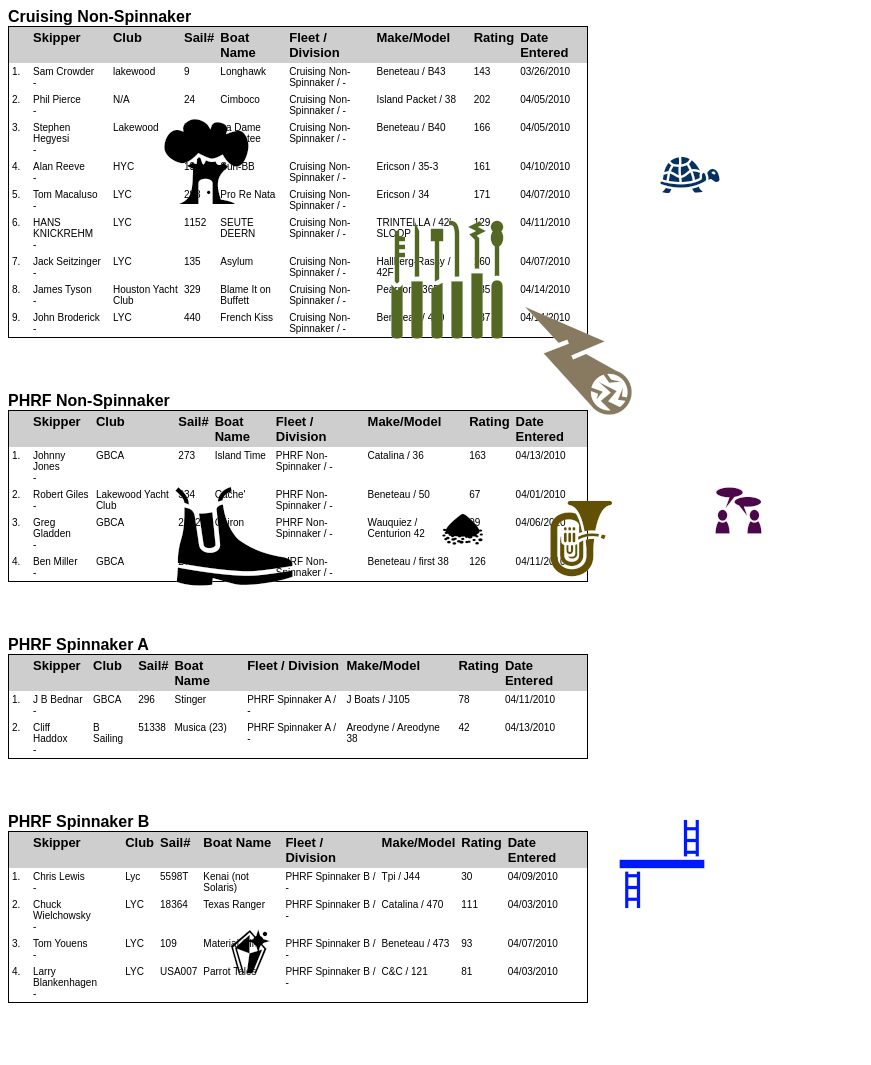  Describe the element at coordinates (248, 951) in the screenshot. I see `indicates a racing or competition game mode` at that location.